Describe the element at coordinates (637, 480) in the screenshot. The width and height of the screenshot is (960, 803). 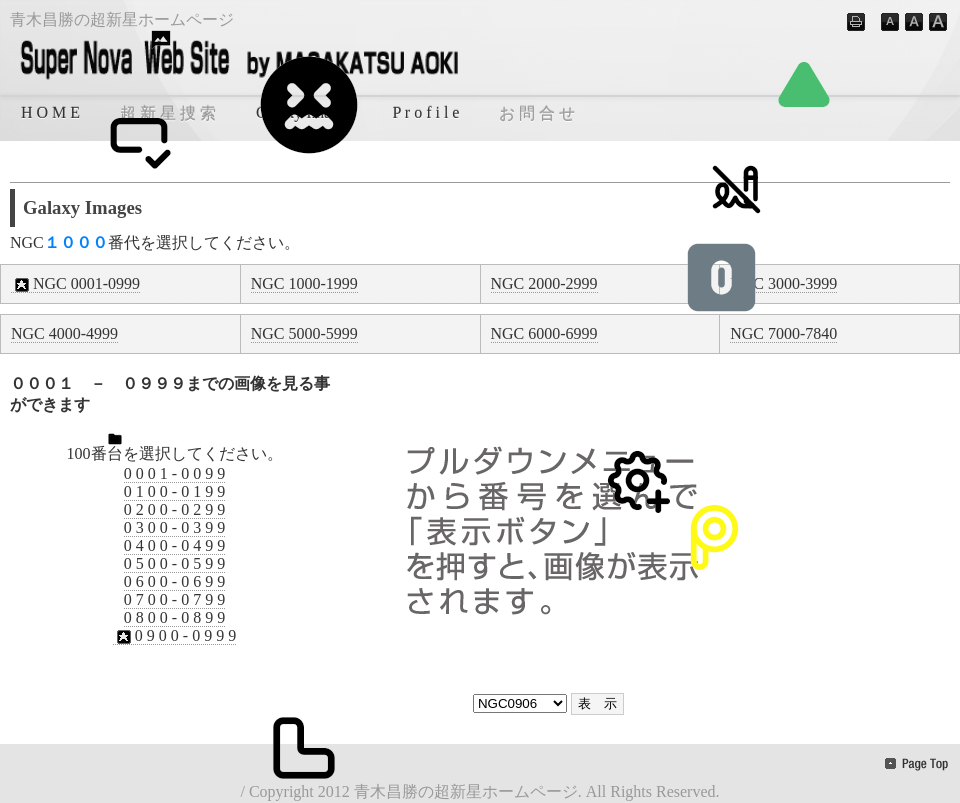
I see `add new settings or preferences` at that location.